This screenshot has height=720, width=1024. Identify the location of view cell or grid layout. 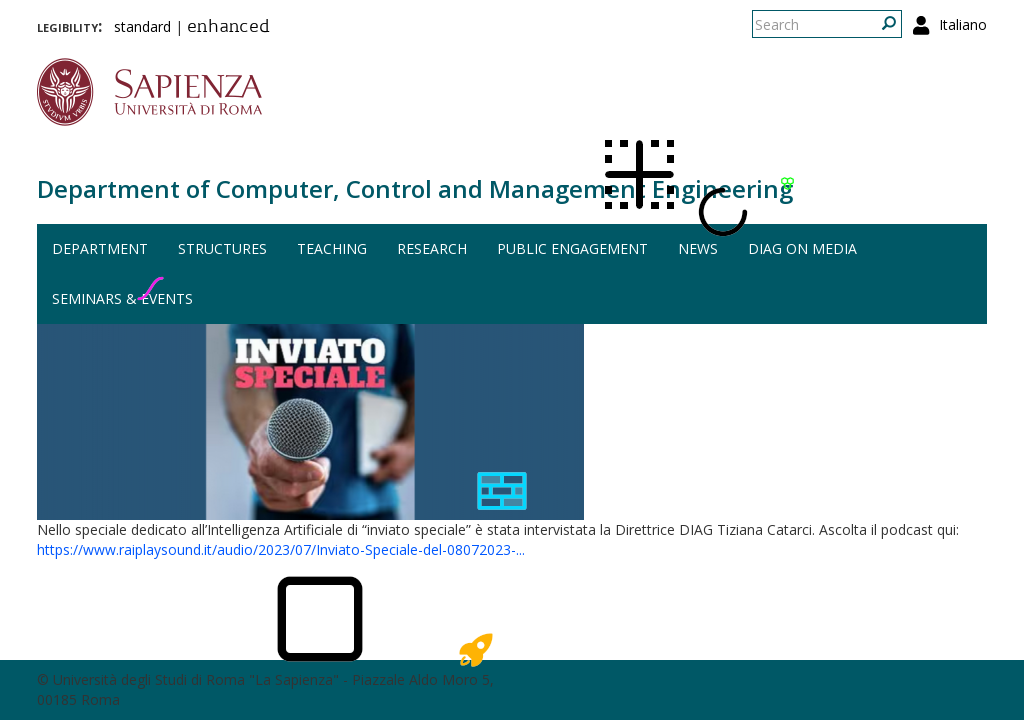
(787, 183).